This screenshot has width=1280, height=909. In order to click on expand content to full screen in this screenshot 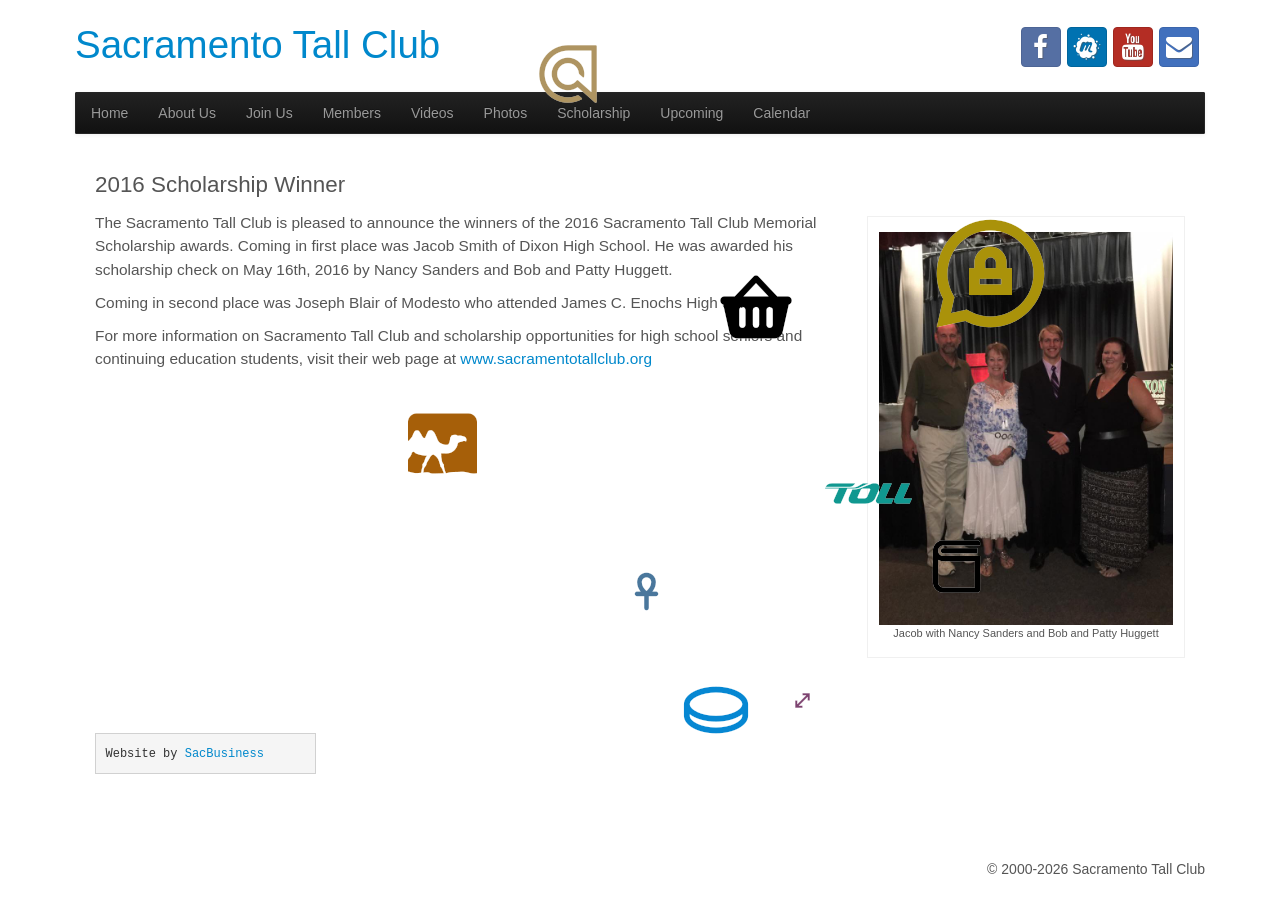, I will do `click(802, 700)`.